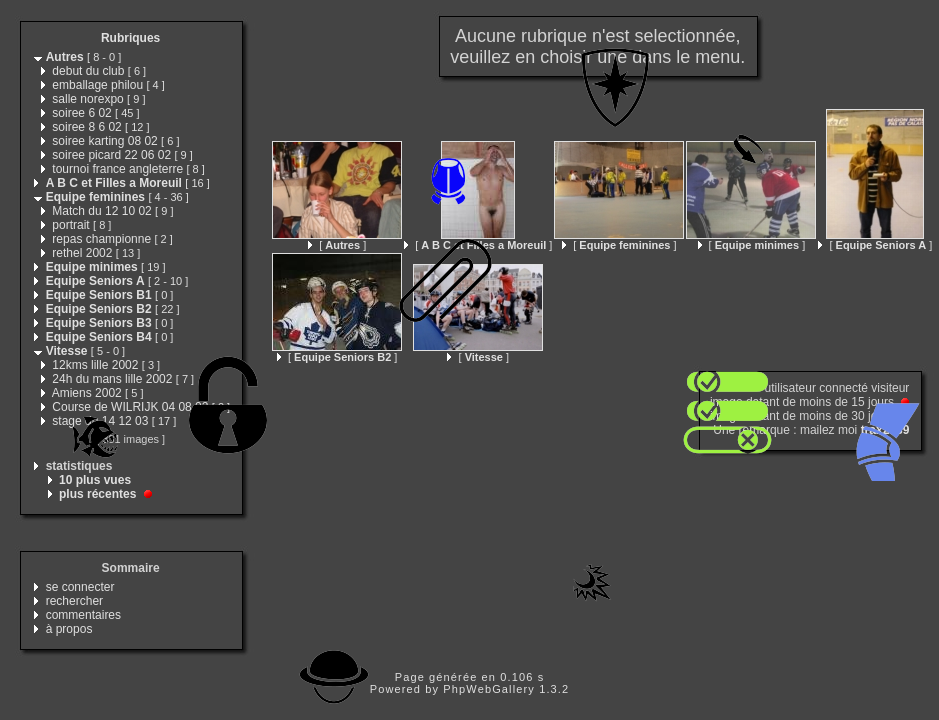 The image size is (939, 720). What do you see at coordinates (881, 442) in the screenshot?
I see `select elbow pad equipment for your character` at bounding box center [881, 442].